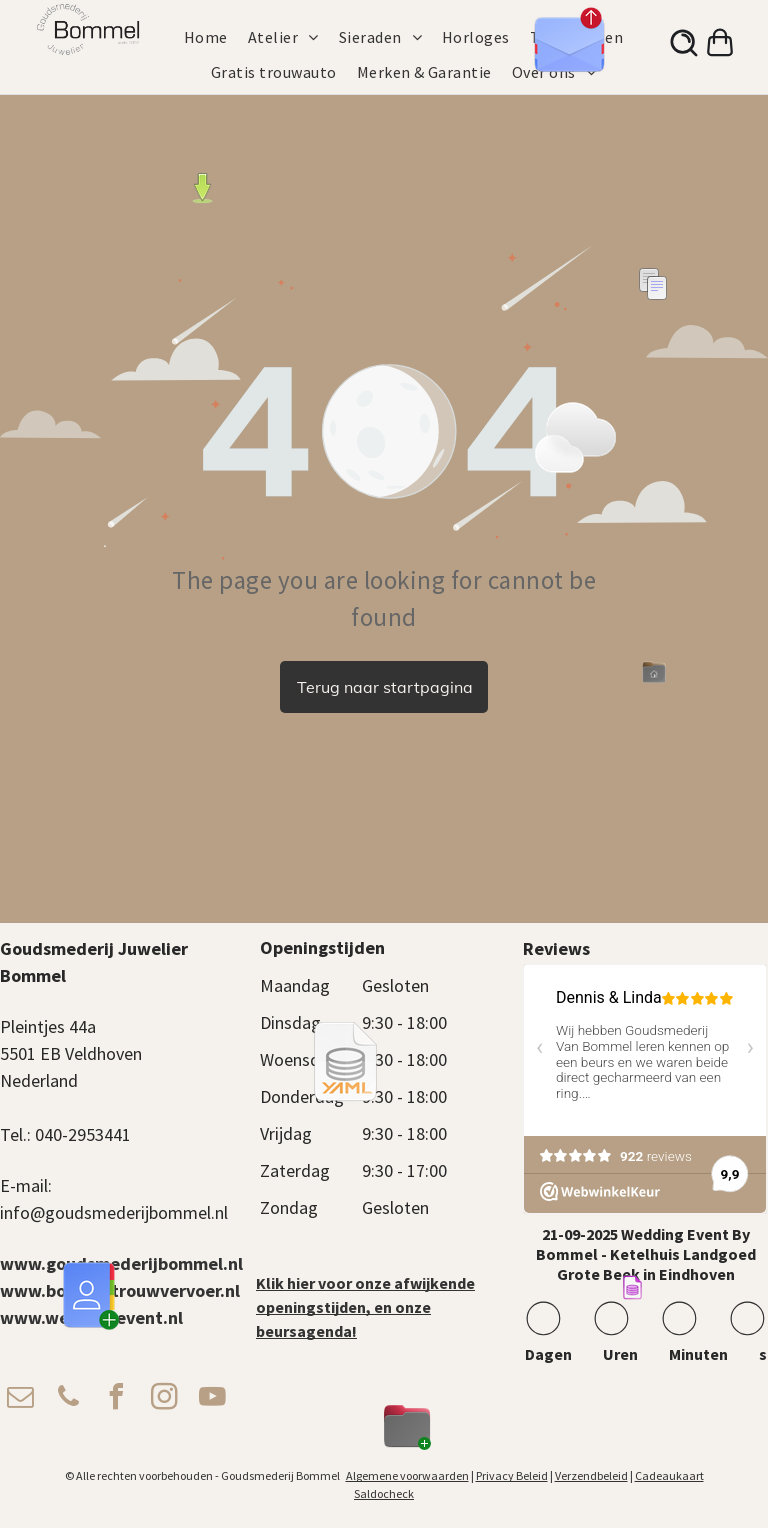 The width and height of the screenshot is (768, 1528). What do you see at coordinates (345, 1061) in the screenshot?
I see `a yaml configuration file` at bounding box center [345, 1061].